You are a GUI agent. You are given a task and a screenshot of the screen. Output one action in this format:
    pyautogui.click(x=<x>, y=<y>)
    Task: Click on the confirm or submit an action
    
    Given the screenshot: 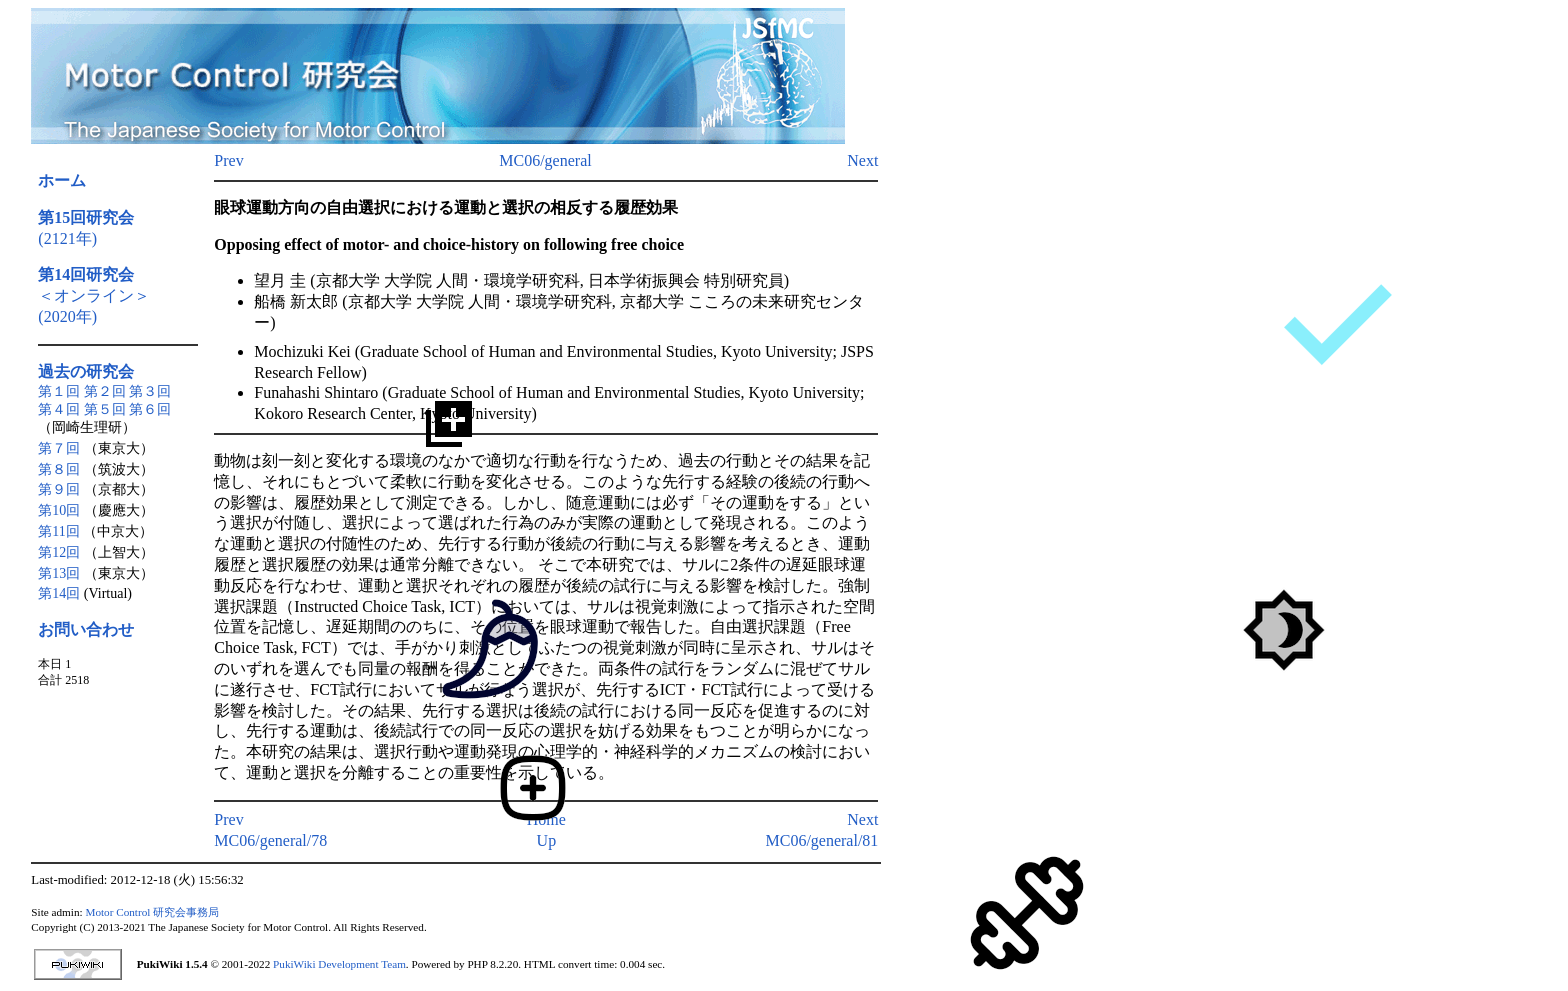 What is the action you would take?
    pyautogui.click(x=1338, y=322)
    